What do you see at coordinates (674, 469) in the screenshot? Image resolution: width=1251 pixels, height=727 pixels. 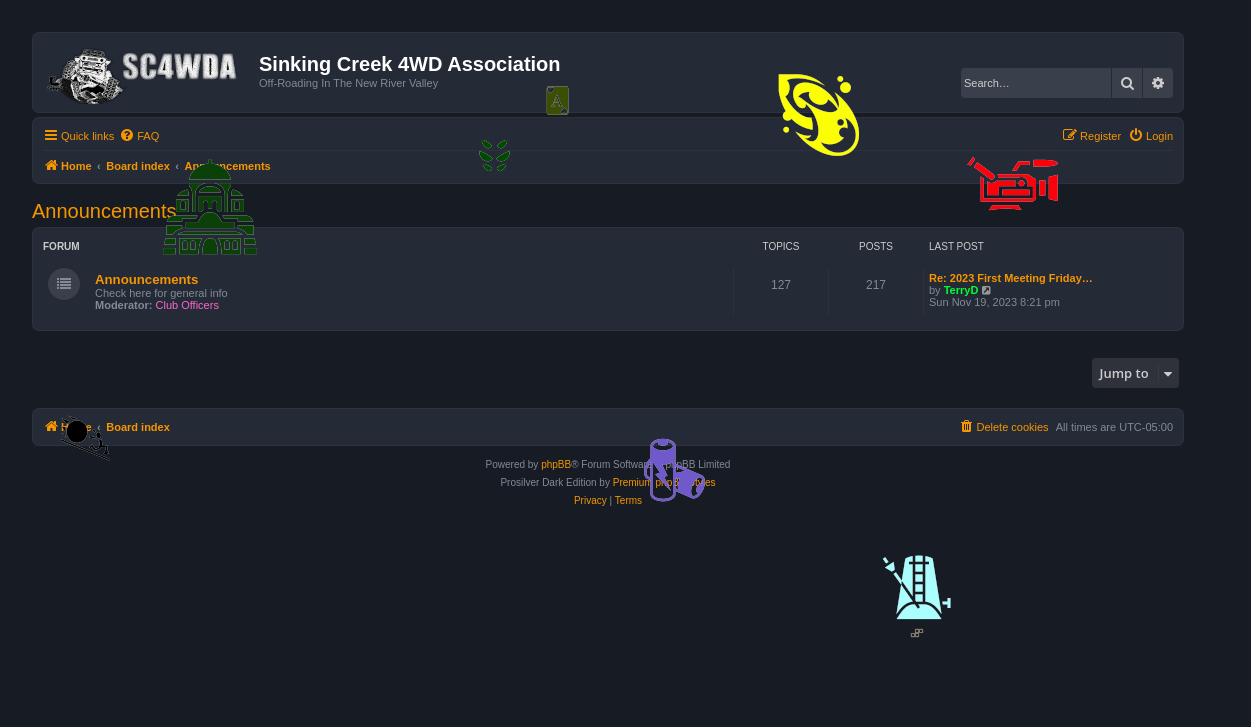 I see `view battery status or power levels` at bounding box center [674, 469].